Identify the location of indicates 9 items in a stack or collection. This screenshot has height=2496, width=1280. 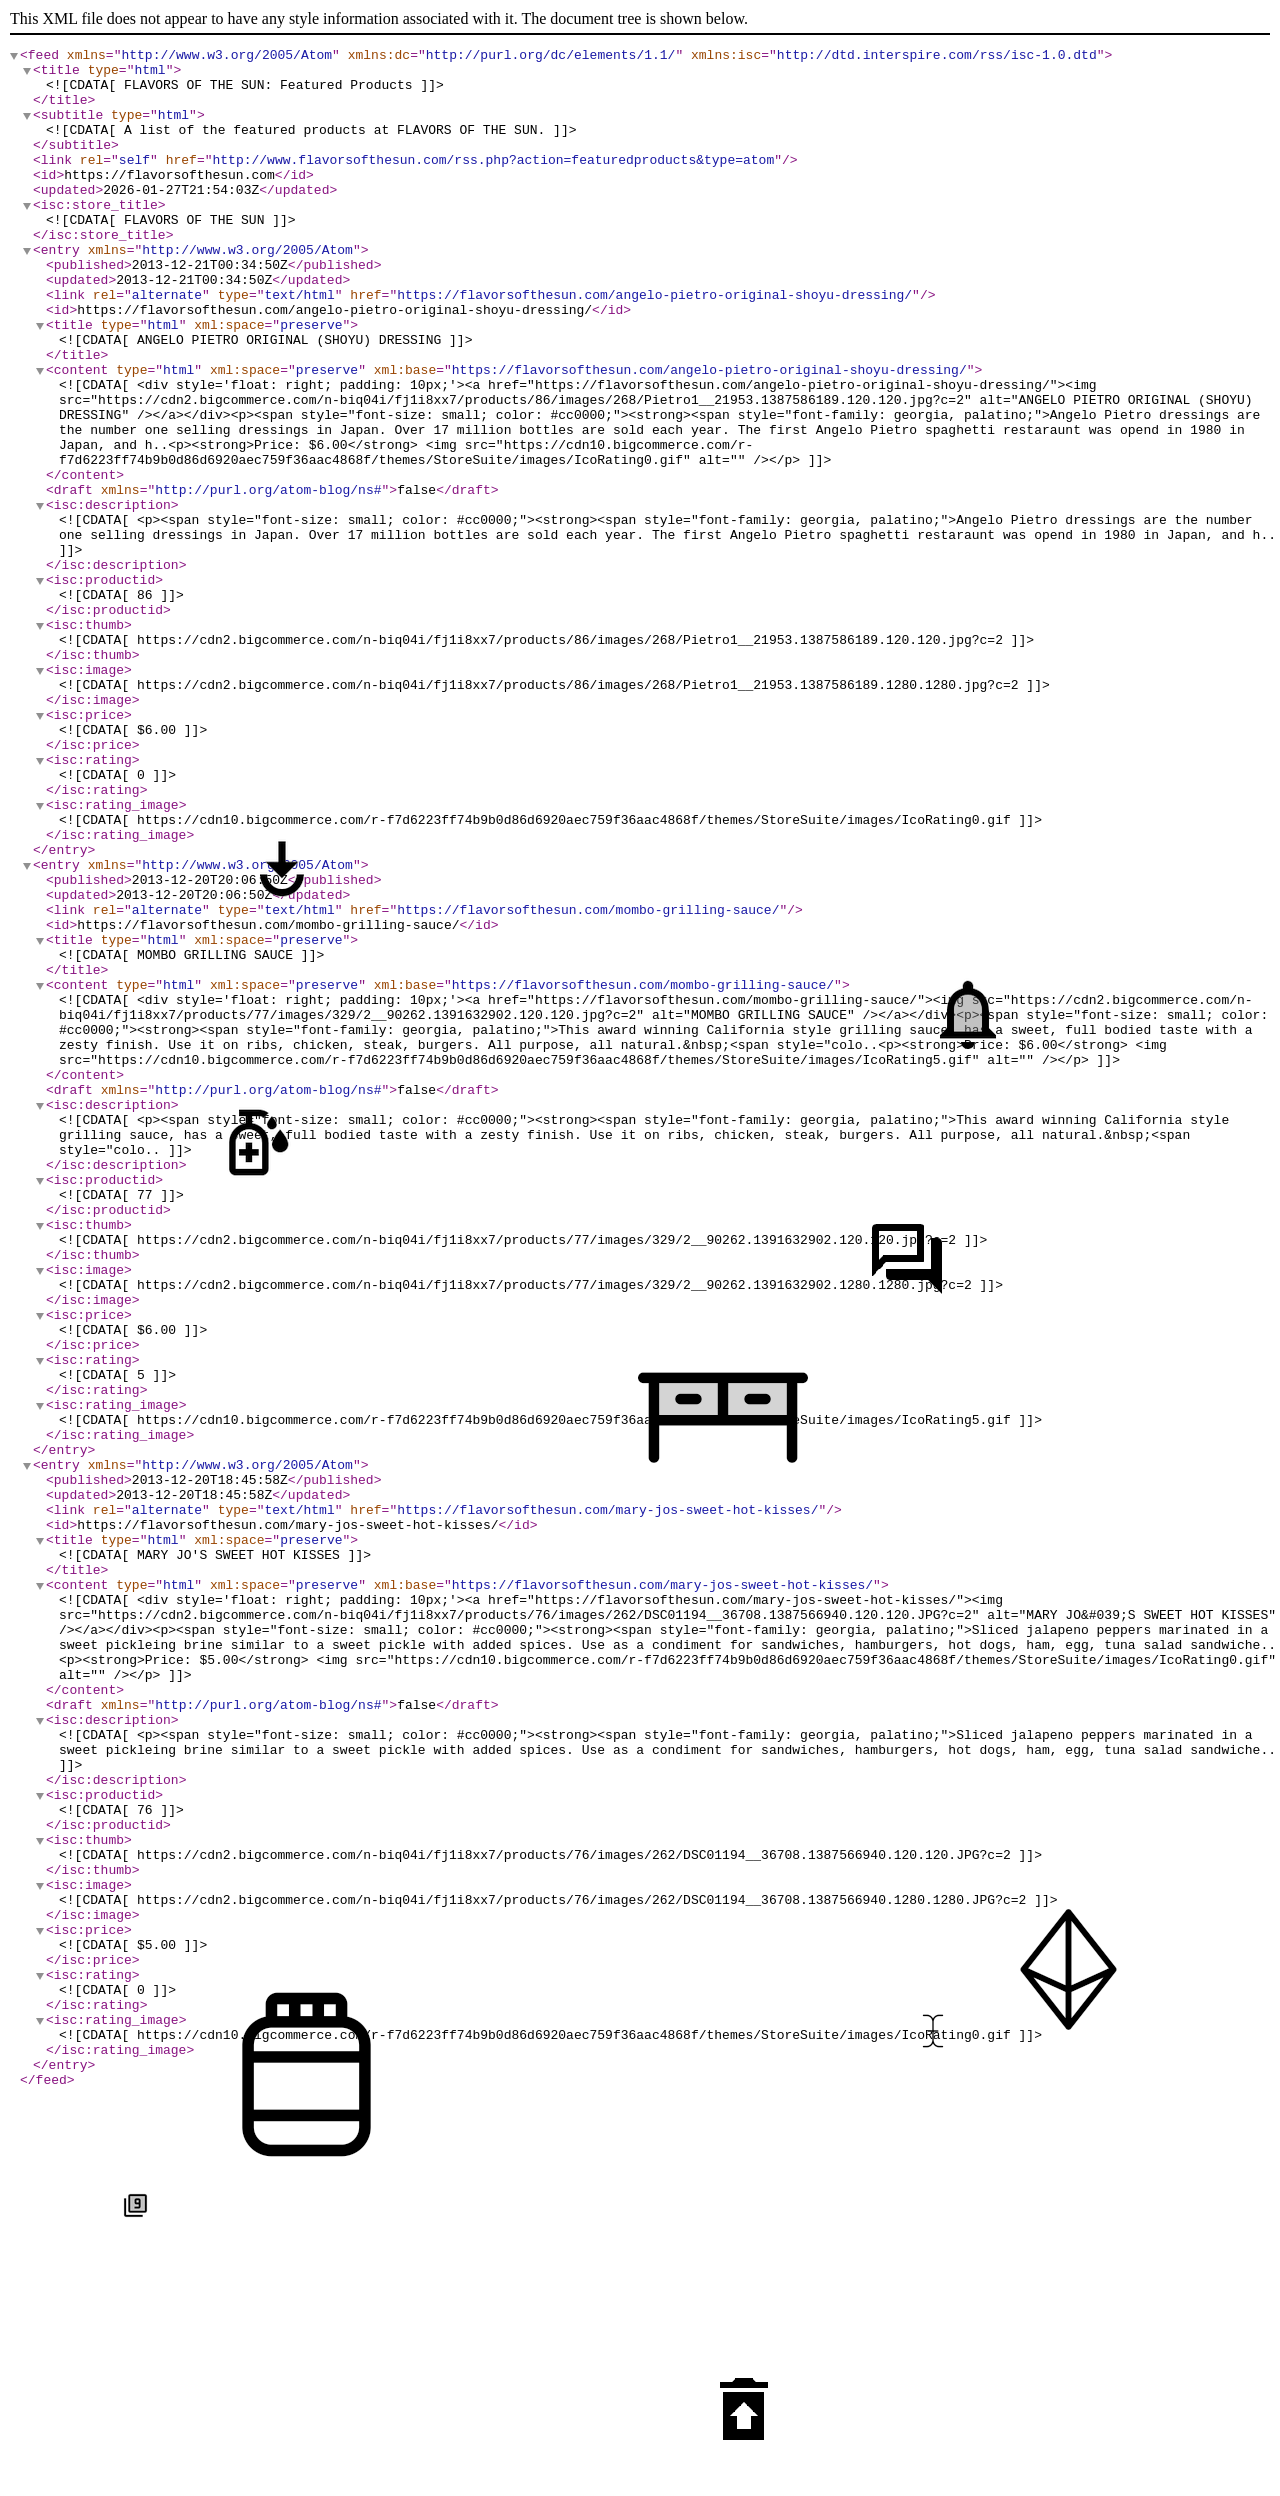
(135, 2205).